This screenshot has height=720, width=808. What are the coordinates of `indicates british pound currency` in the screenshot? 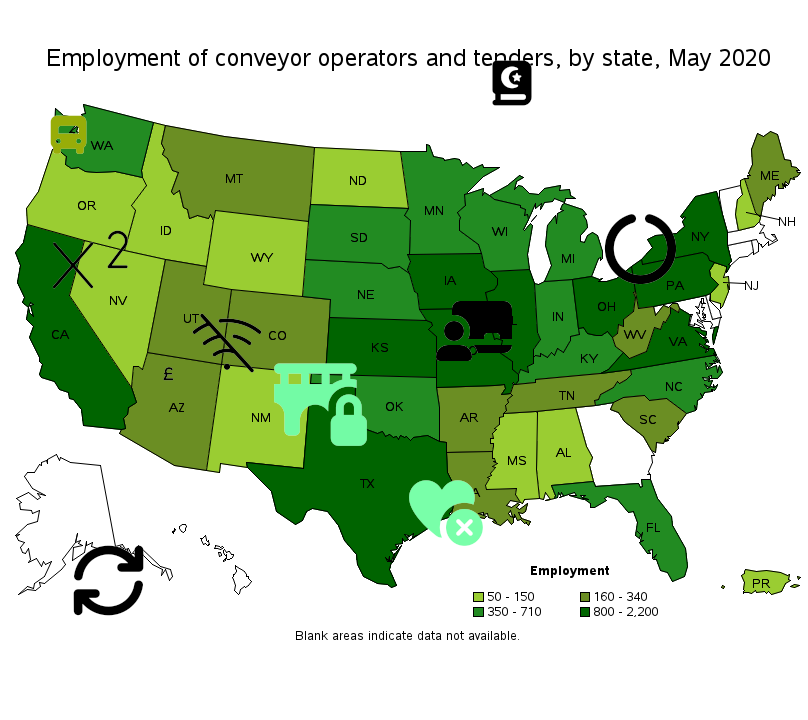 It's located at (168, 373).